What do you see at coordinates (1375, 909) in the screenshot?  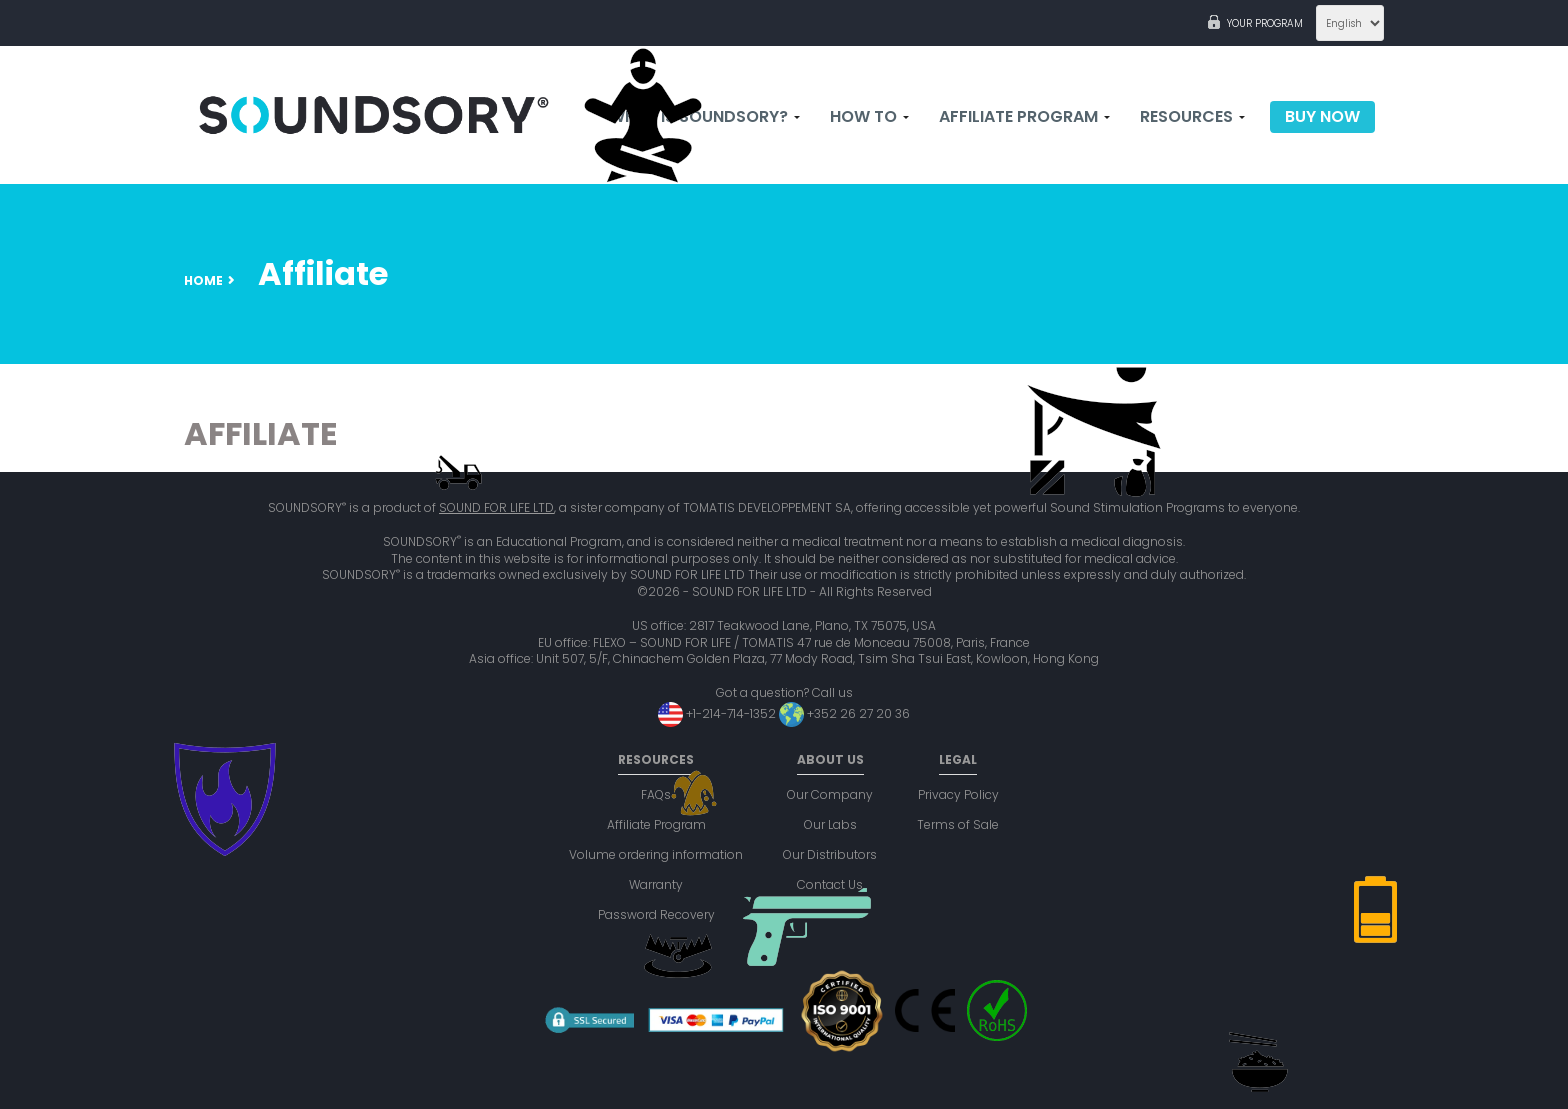 I see `indicates battery at 50% charge` at bounding box center [1375, 909].